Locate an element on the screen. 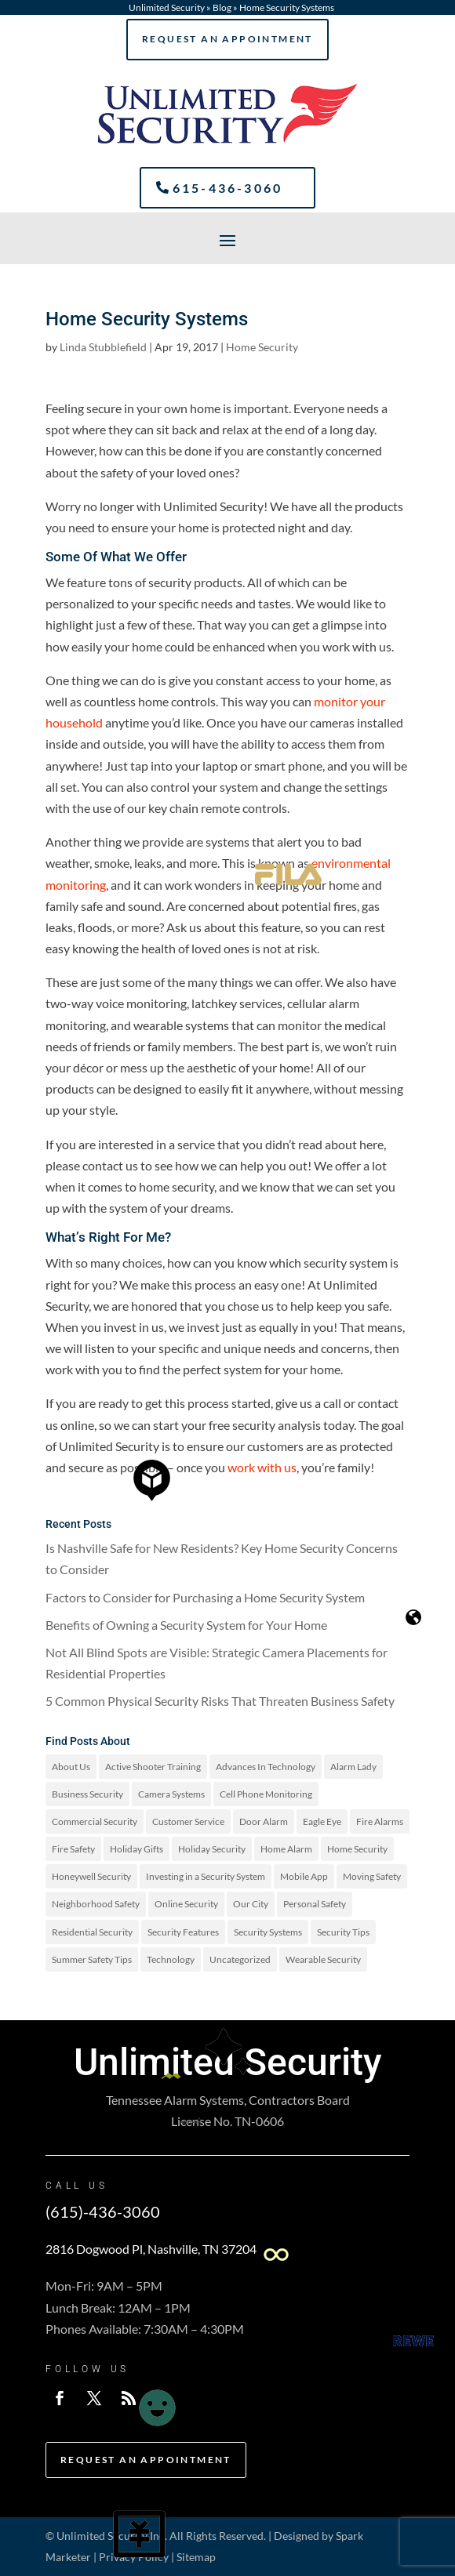 This screenshot has width=455, height=2576. Fila brand logo is located at coordinates (288, 874).